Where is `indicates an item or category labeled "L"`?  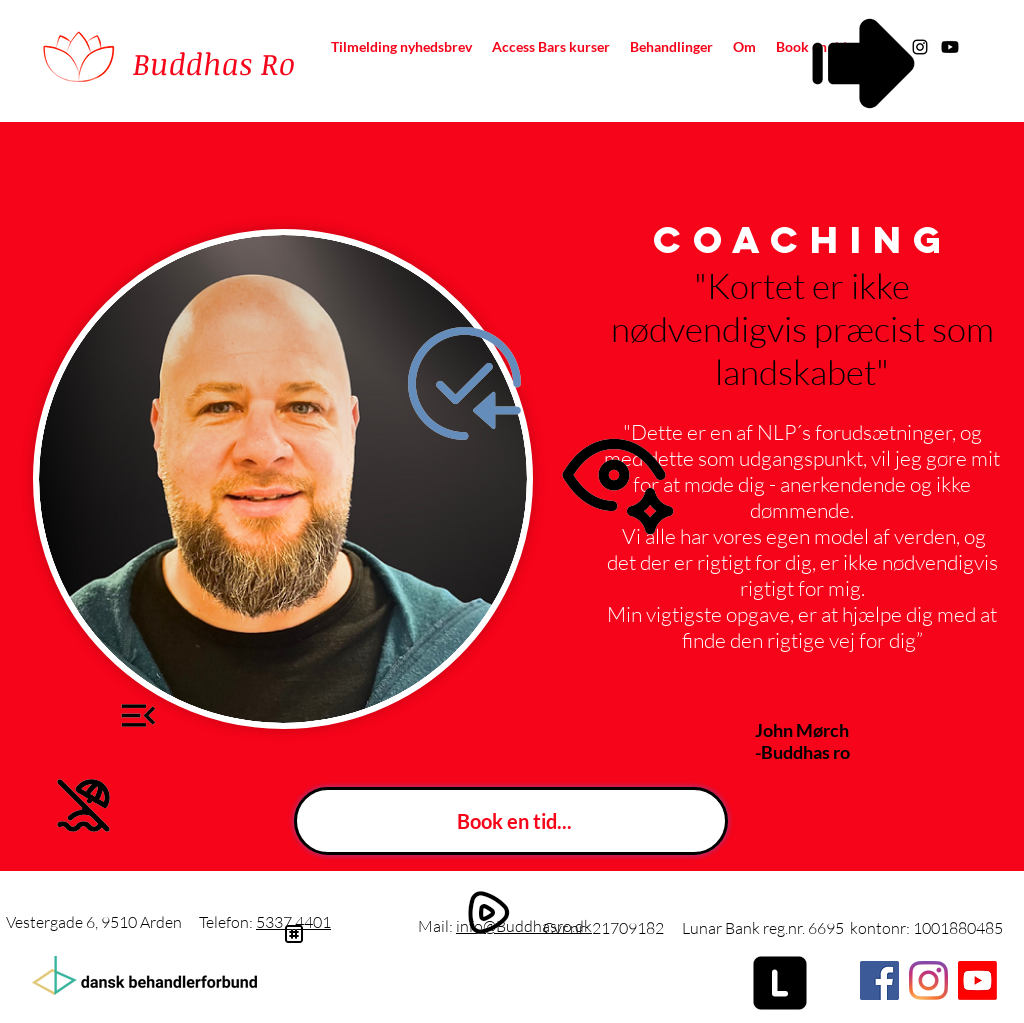 indicates an item or category labeled "L" is located at coordinates (780, 983).